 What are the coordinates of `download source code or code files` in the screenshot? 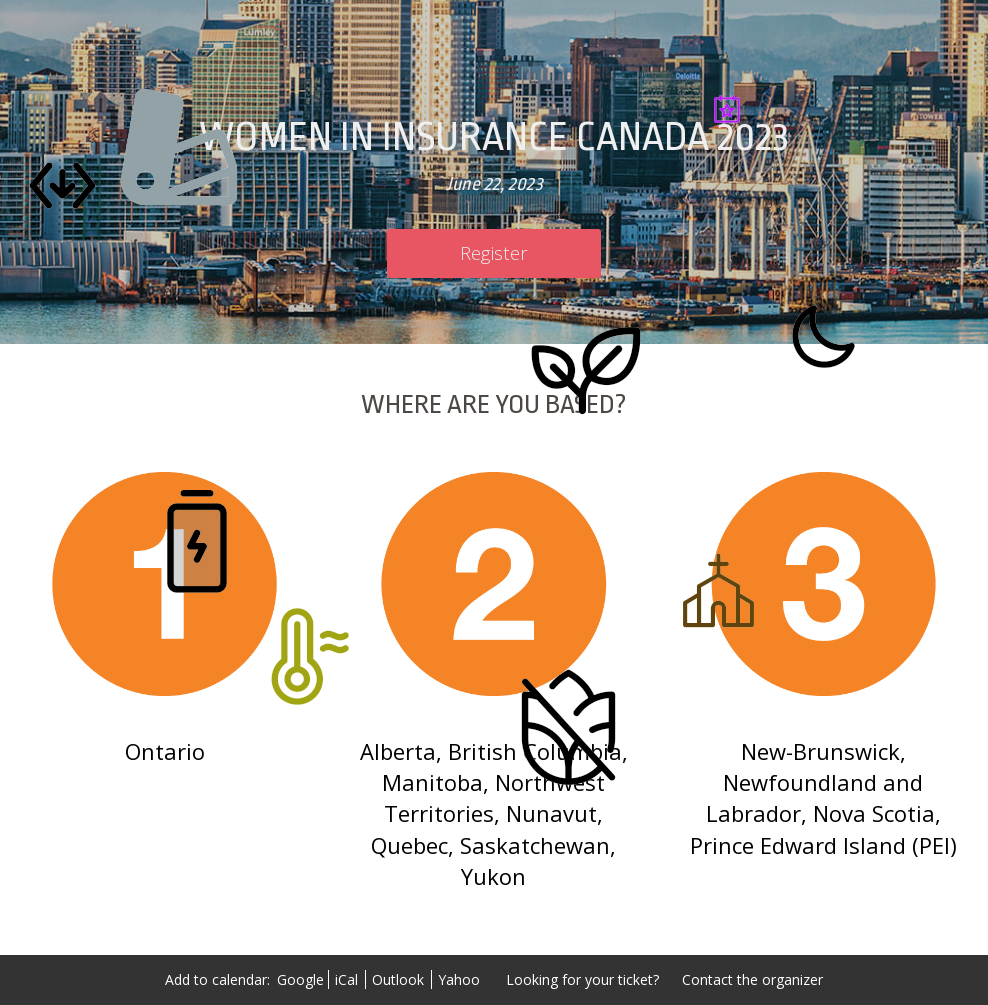 It's located at (62, 185).